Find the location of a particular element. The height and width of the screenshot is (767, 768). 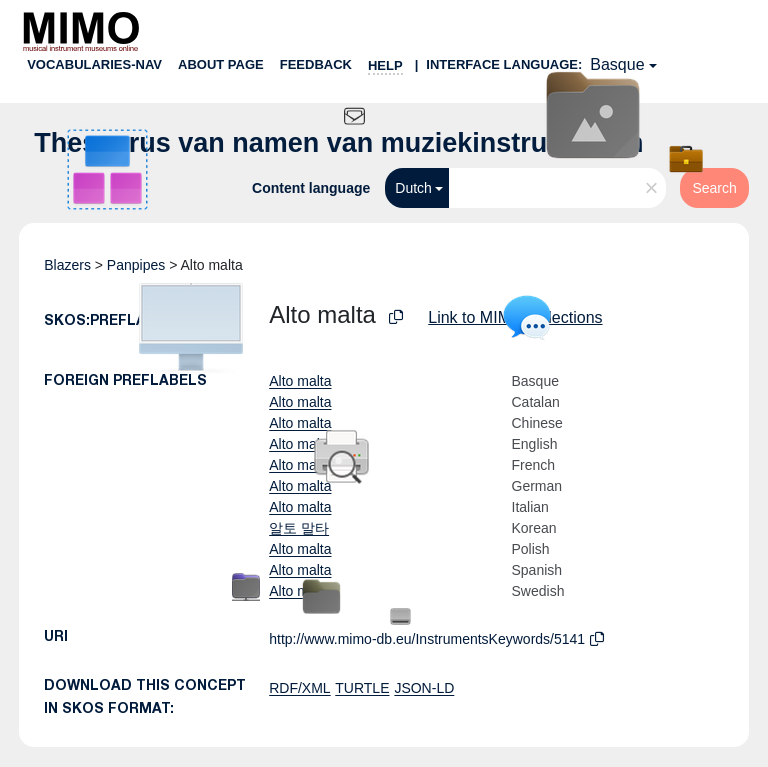

open work or business documents folder is located at coordinates (686, 160).